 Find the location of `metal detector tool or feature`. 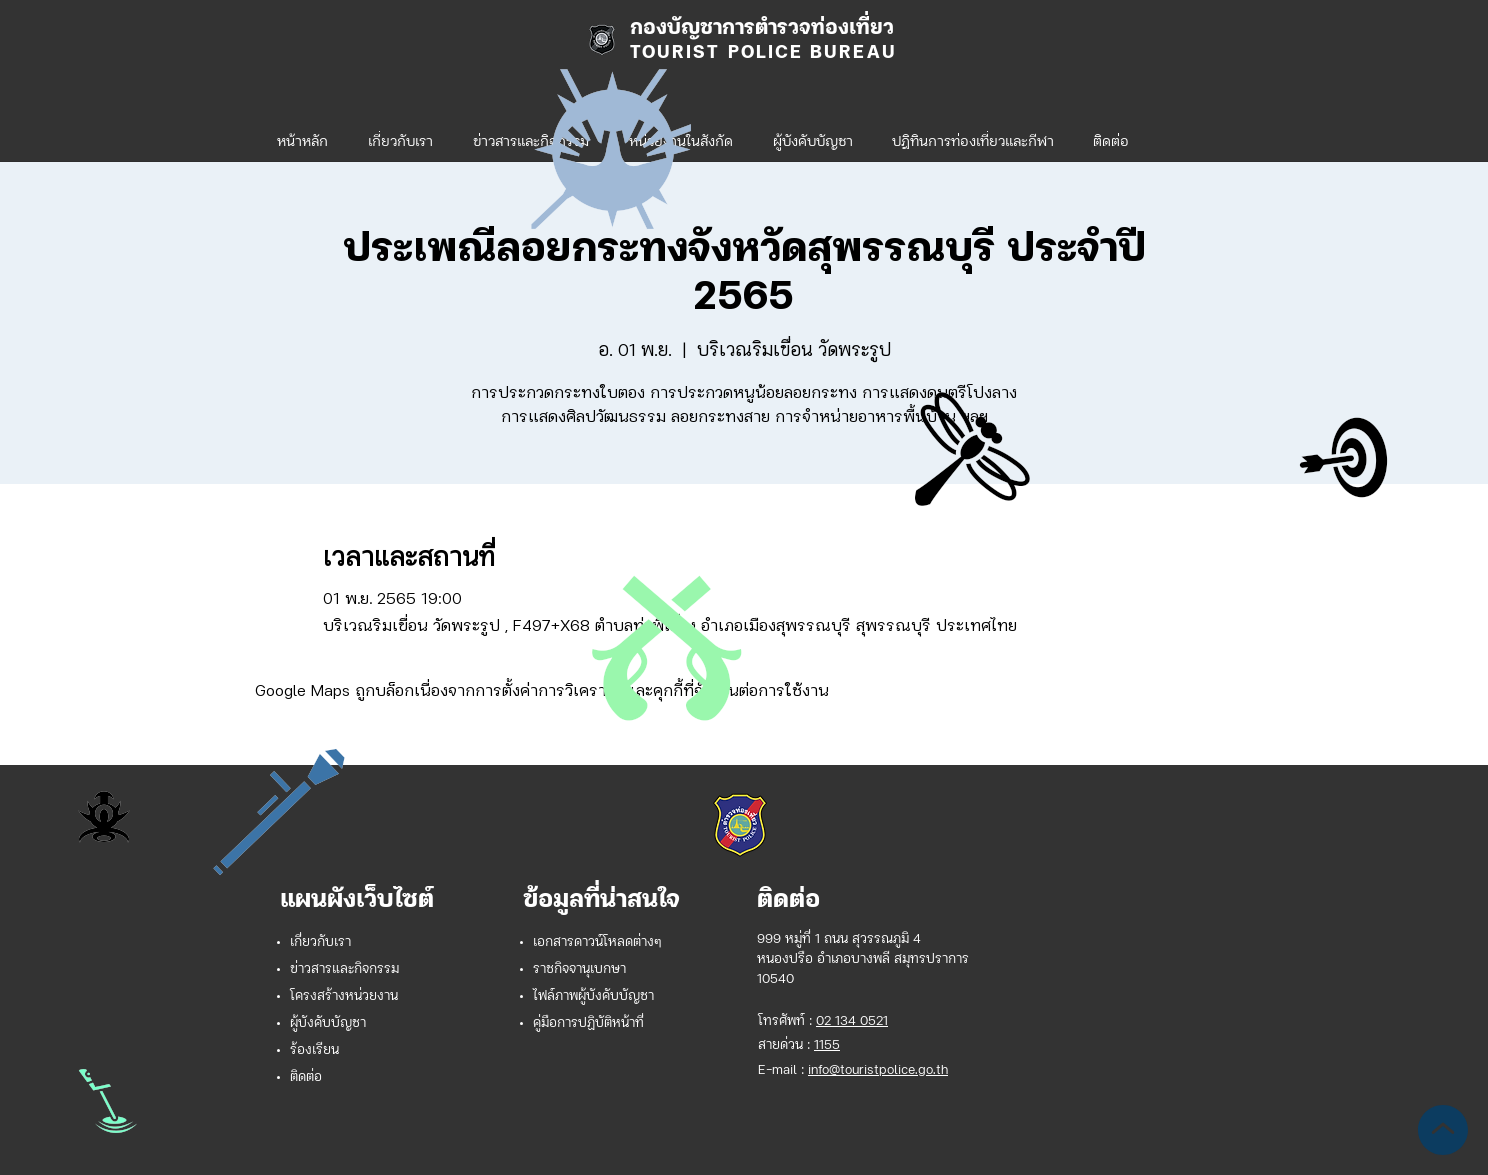

metal detector tool or feature is located at coordinates (108, 1101).